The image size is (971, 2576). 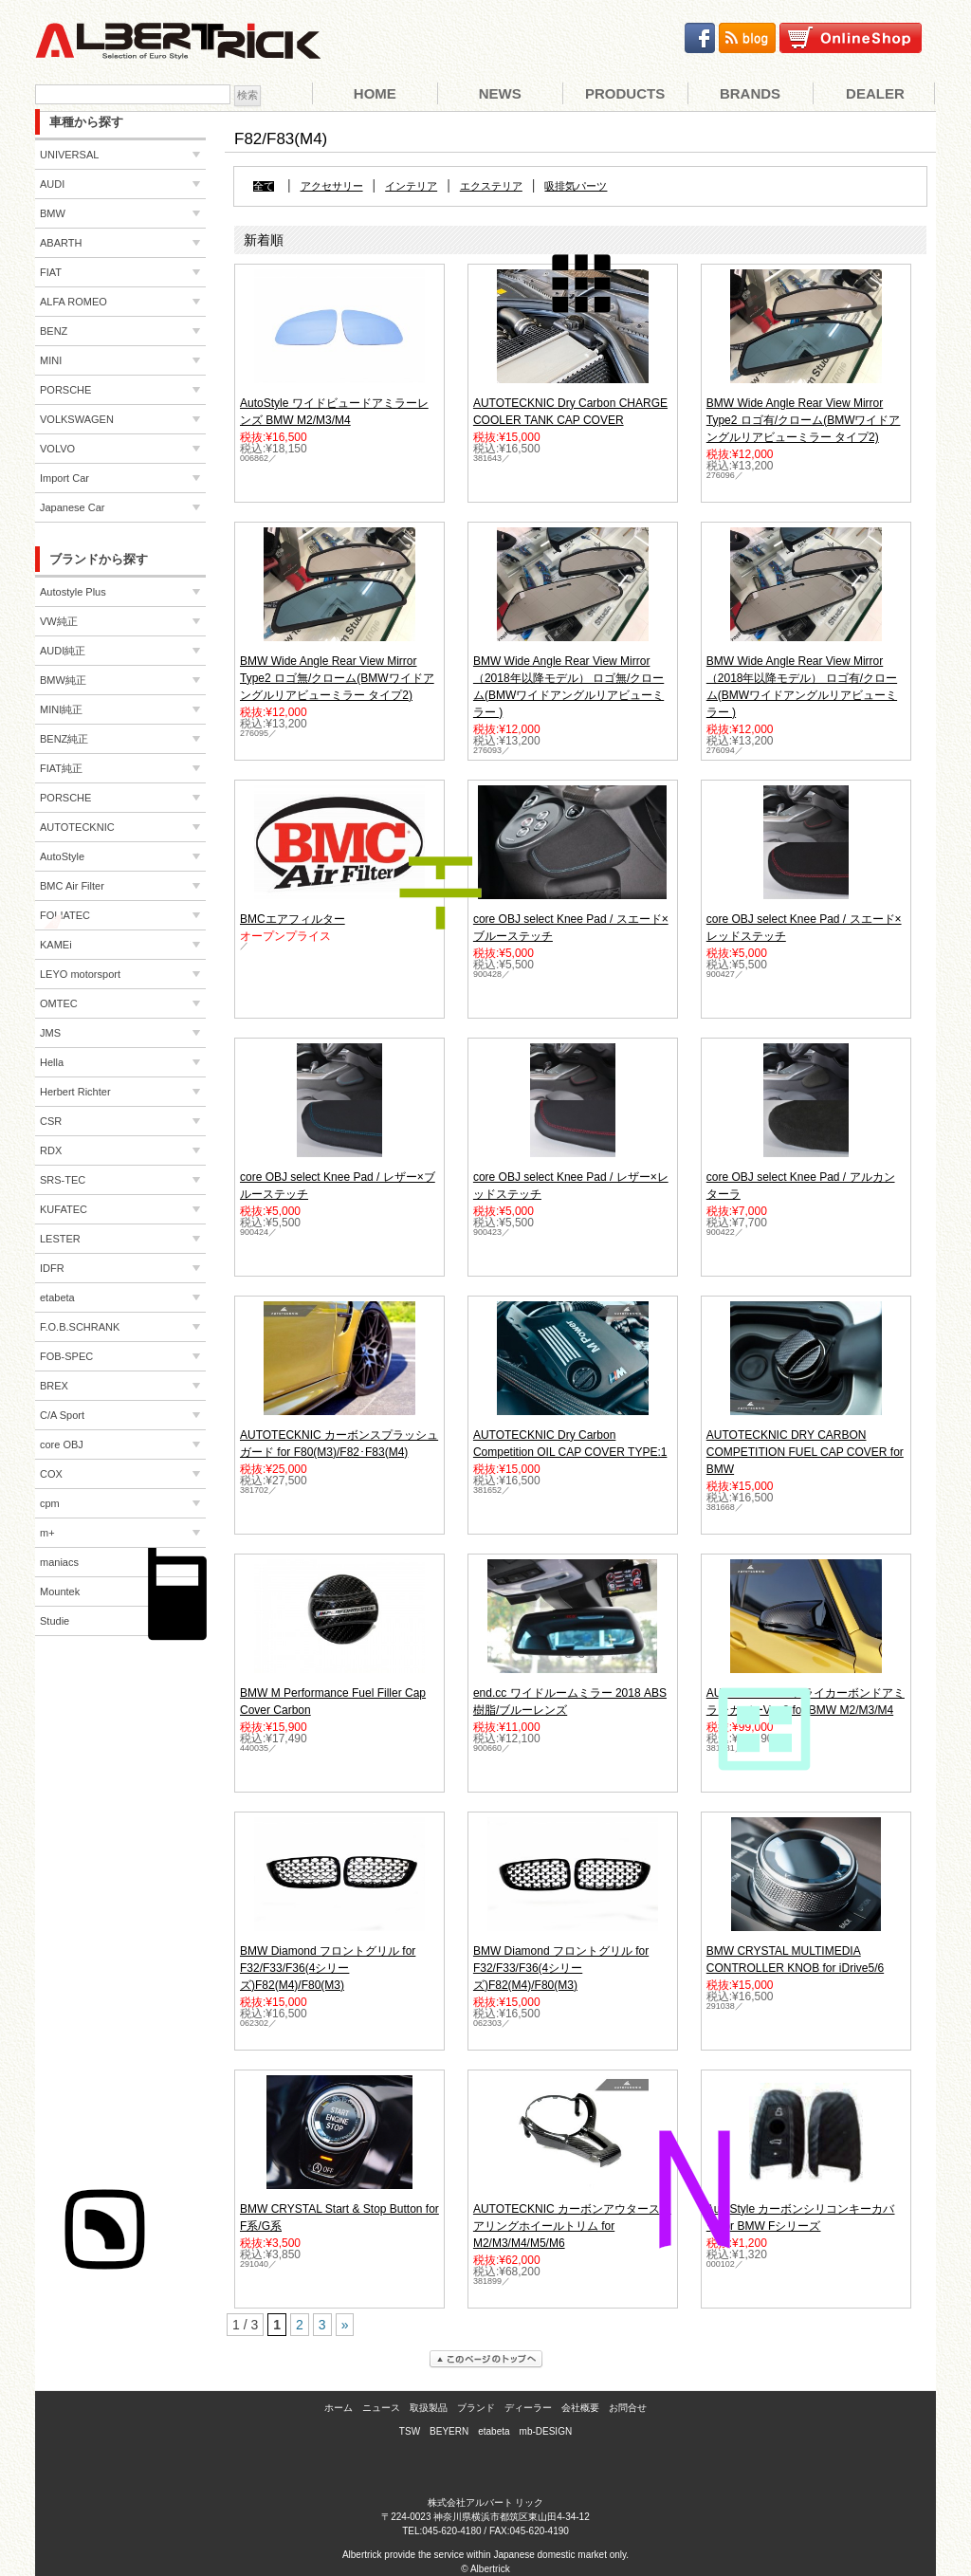 I want to click on open Netflix app, so click(x=694, y=2189).